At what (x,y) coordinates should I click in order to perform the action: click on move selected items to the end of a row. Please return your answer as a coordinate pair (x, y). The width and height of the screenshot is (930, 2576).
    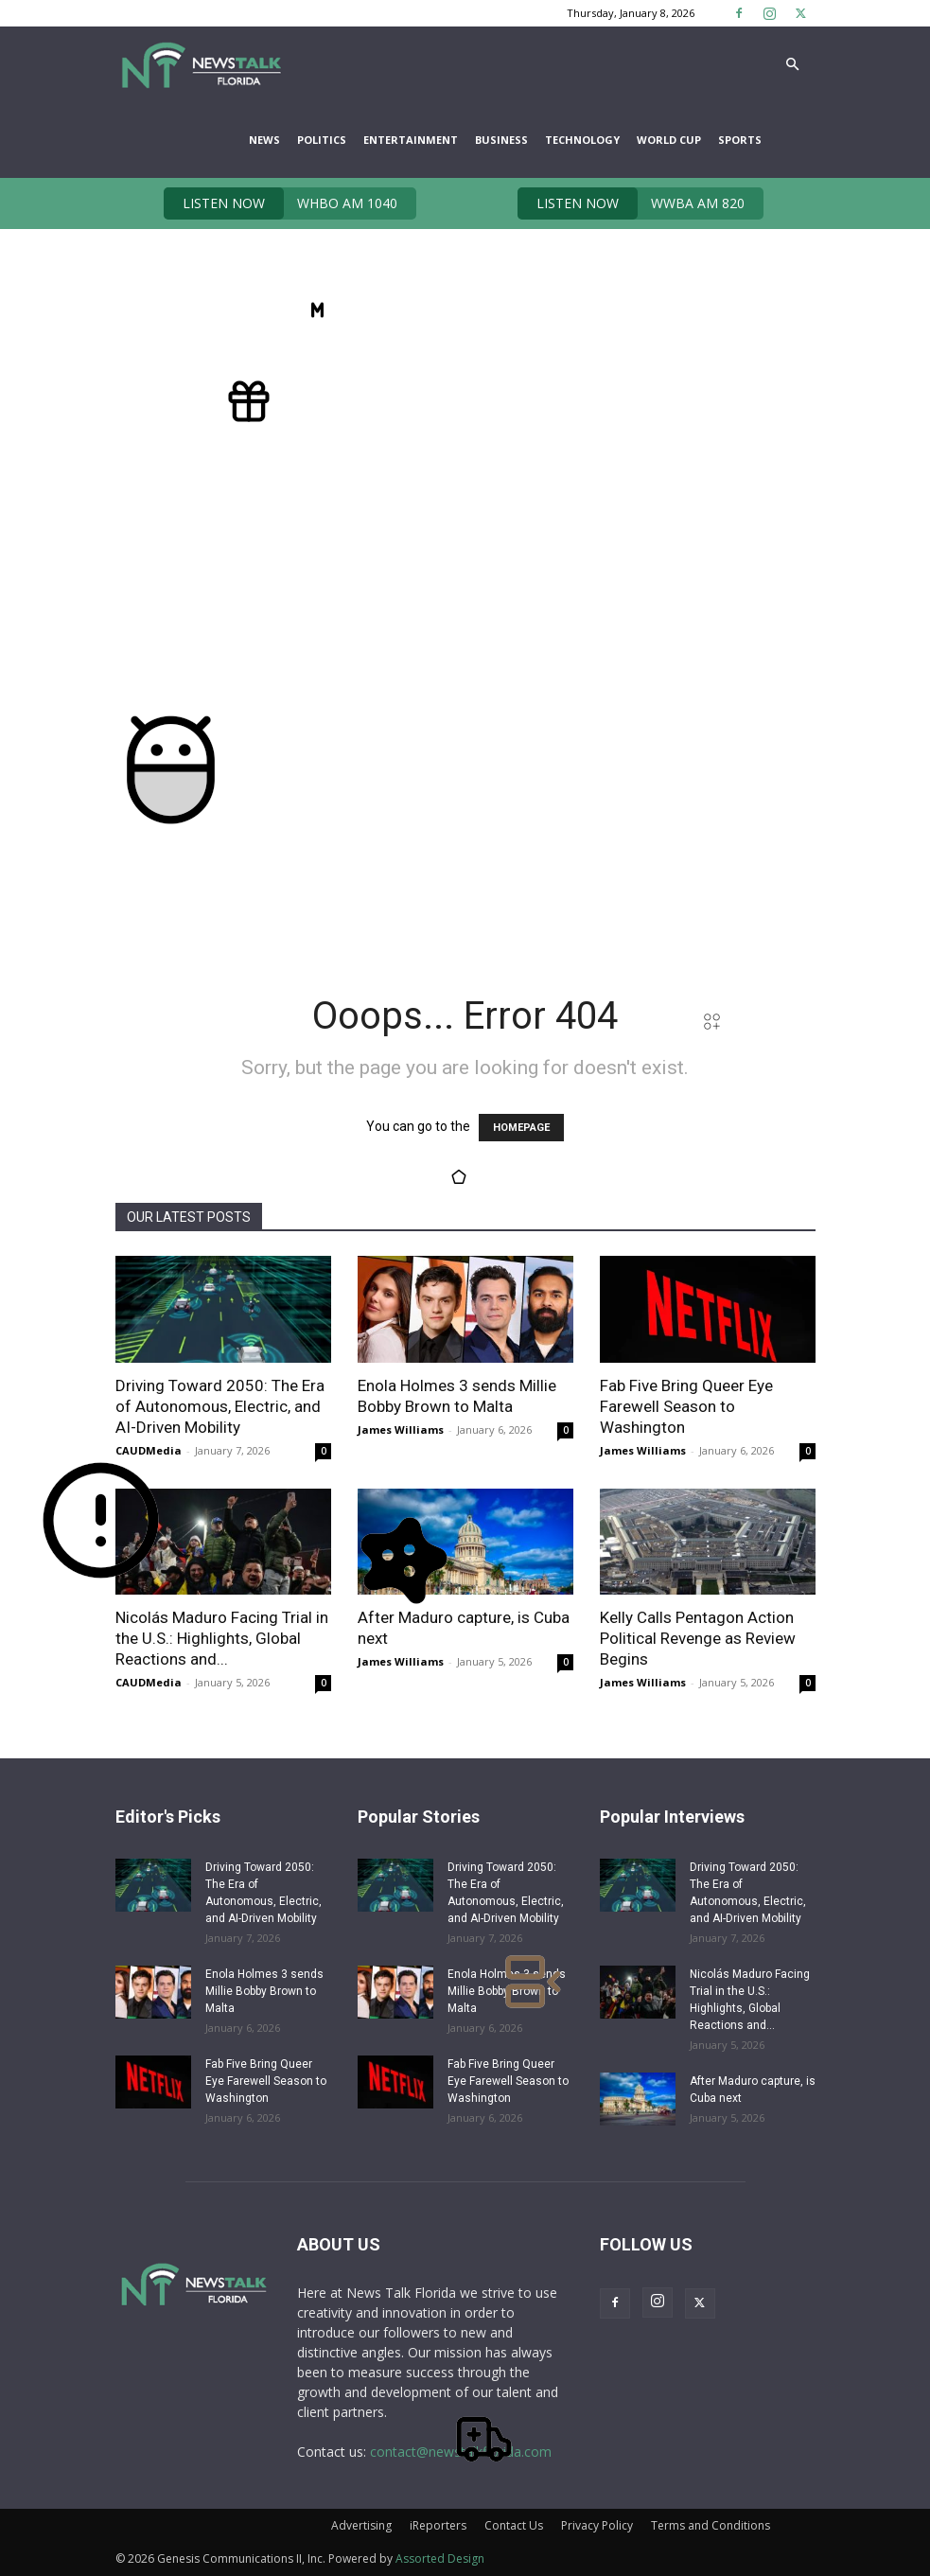
    Looking at the image, I should click on (532, 1982).